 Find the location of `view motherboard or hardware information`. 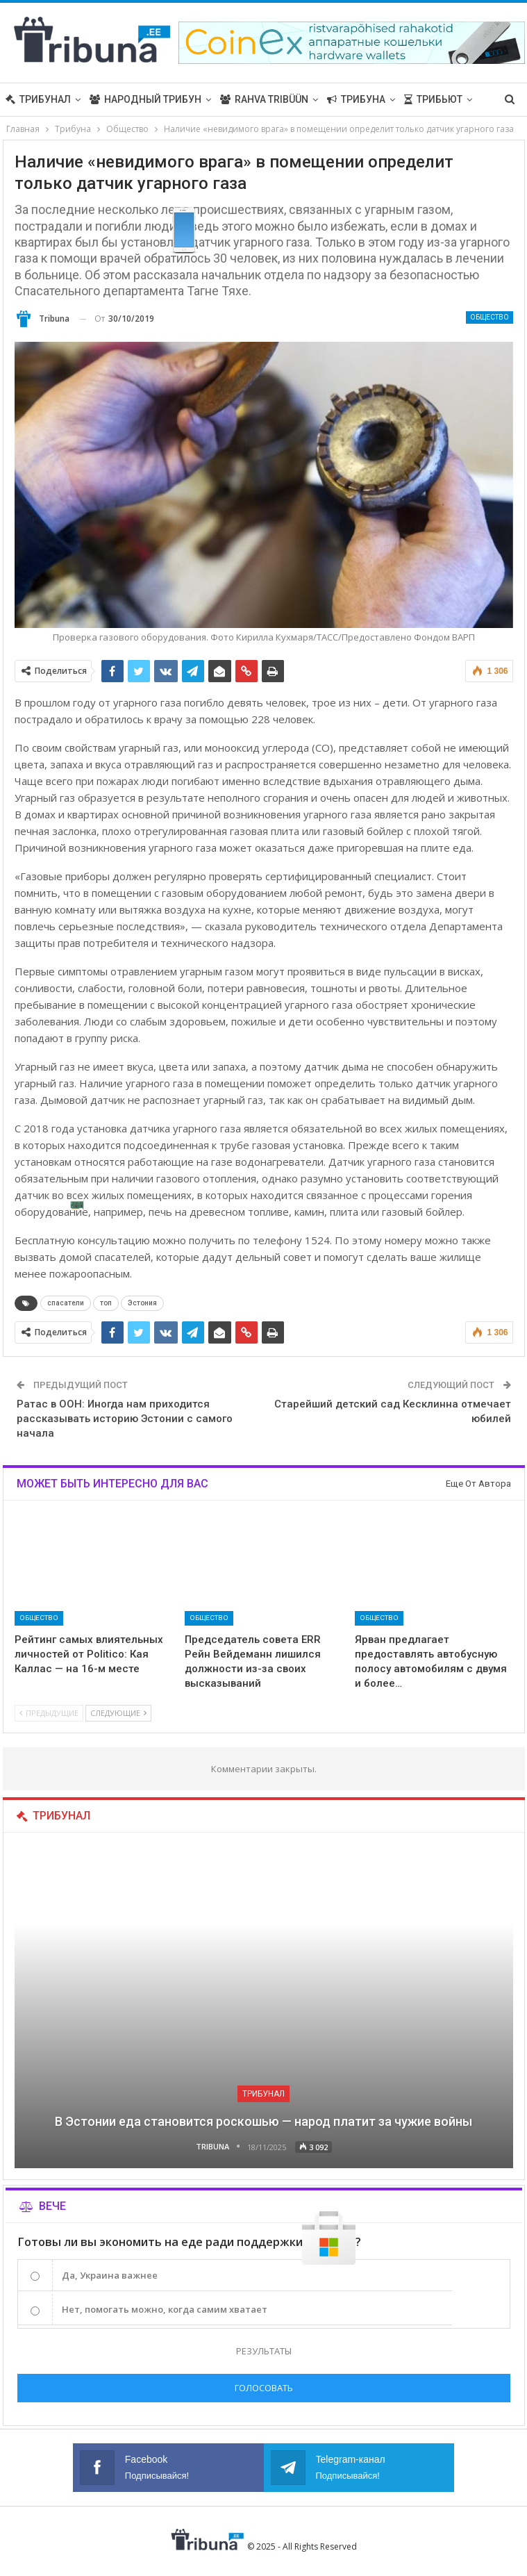

view motherboard or hardware information is located at coordinates (78, 1205).